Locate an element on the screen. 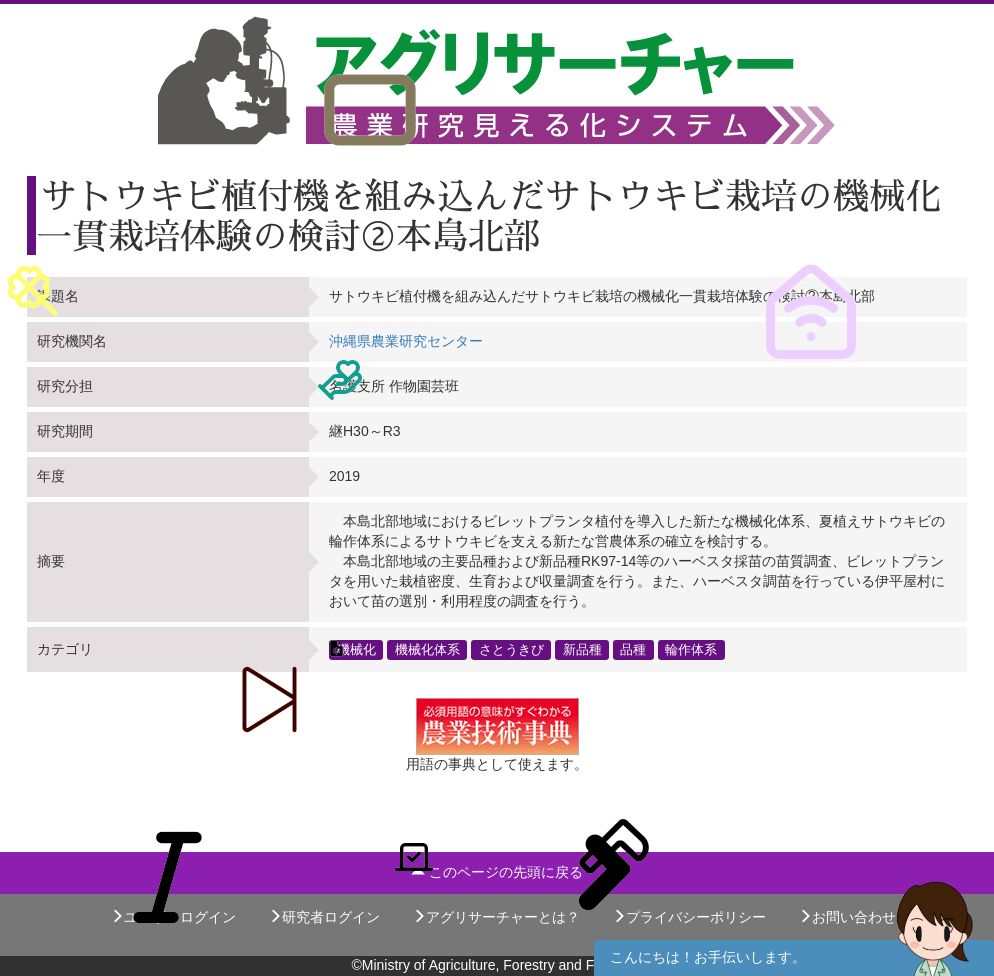 Image resolution: width=994 pixels, height=976 pixels. switch to landscape orientation is located at coordinates (370, 110).